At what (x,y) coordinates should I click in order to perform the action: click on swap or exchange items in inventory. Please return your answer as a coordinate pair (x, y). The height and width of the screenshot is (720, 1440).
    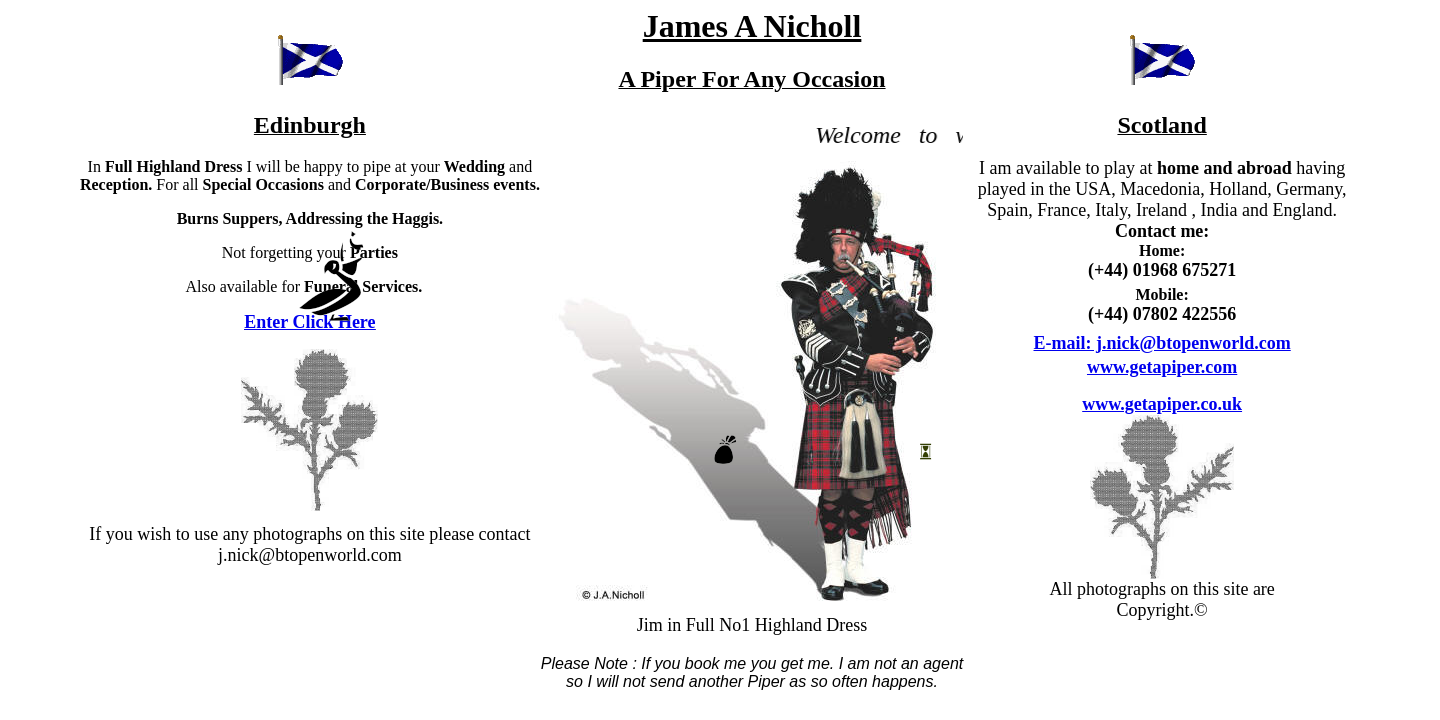
    Looking at the image, I should click on (725, 449).